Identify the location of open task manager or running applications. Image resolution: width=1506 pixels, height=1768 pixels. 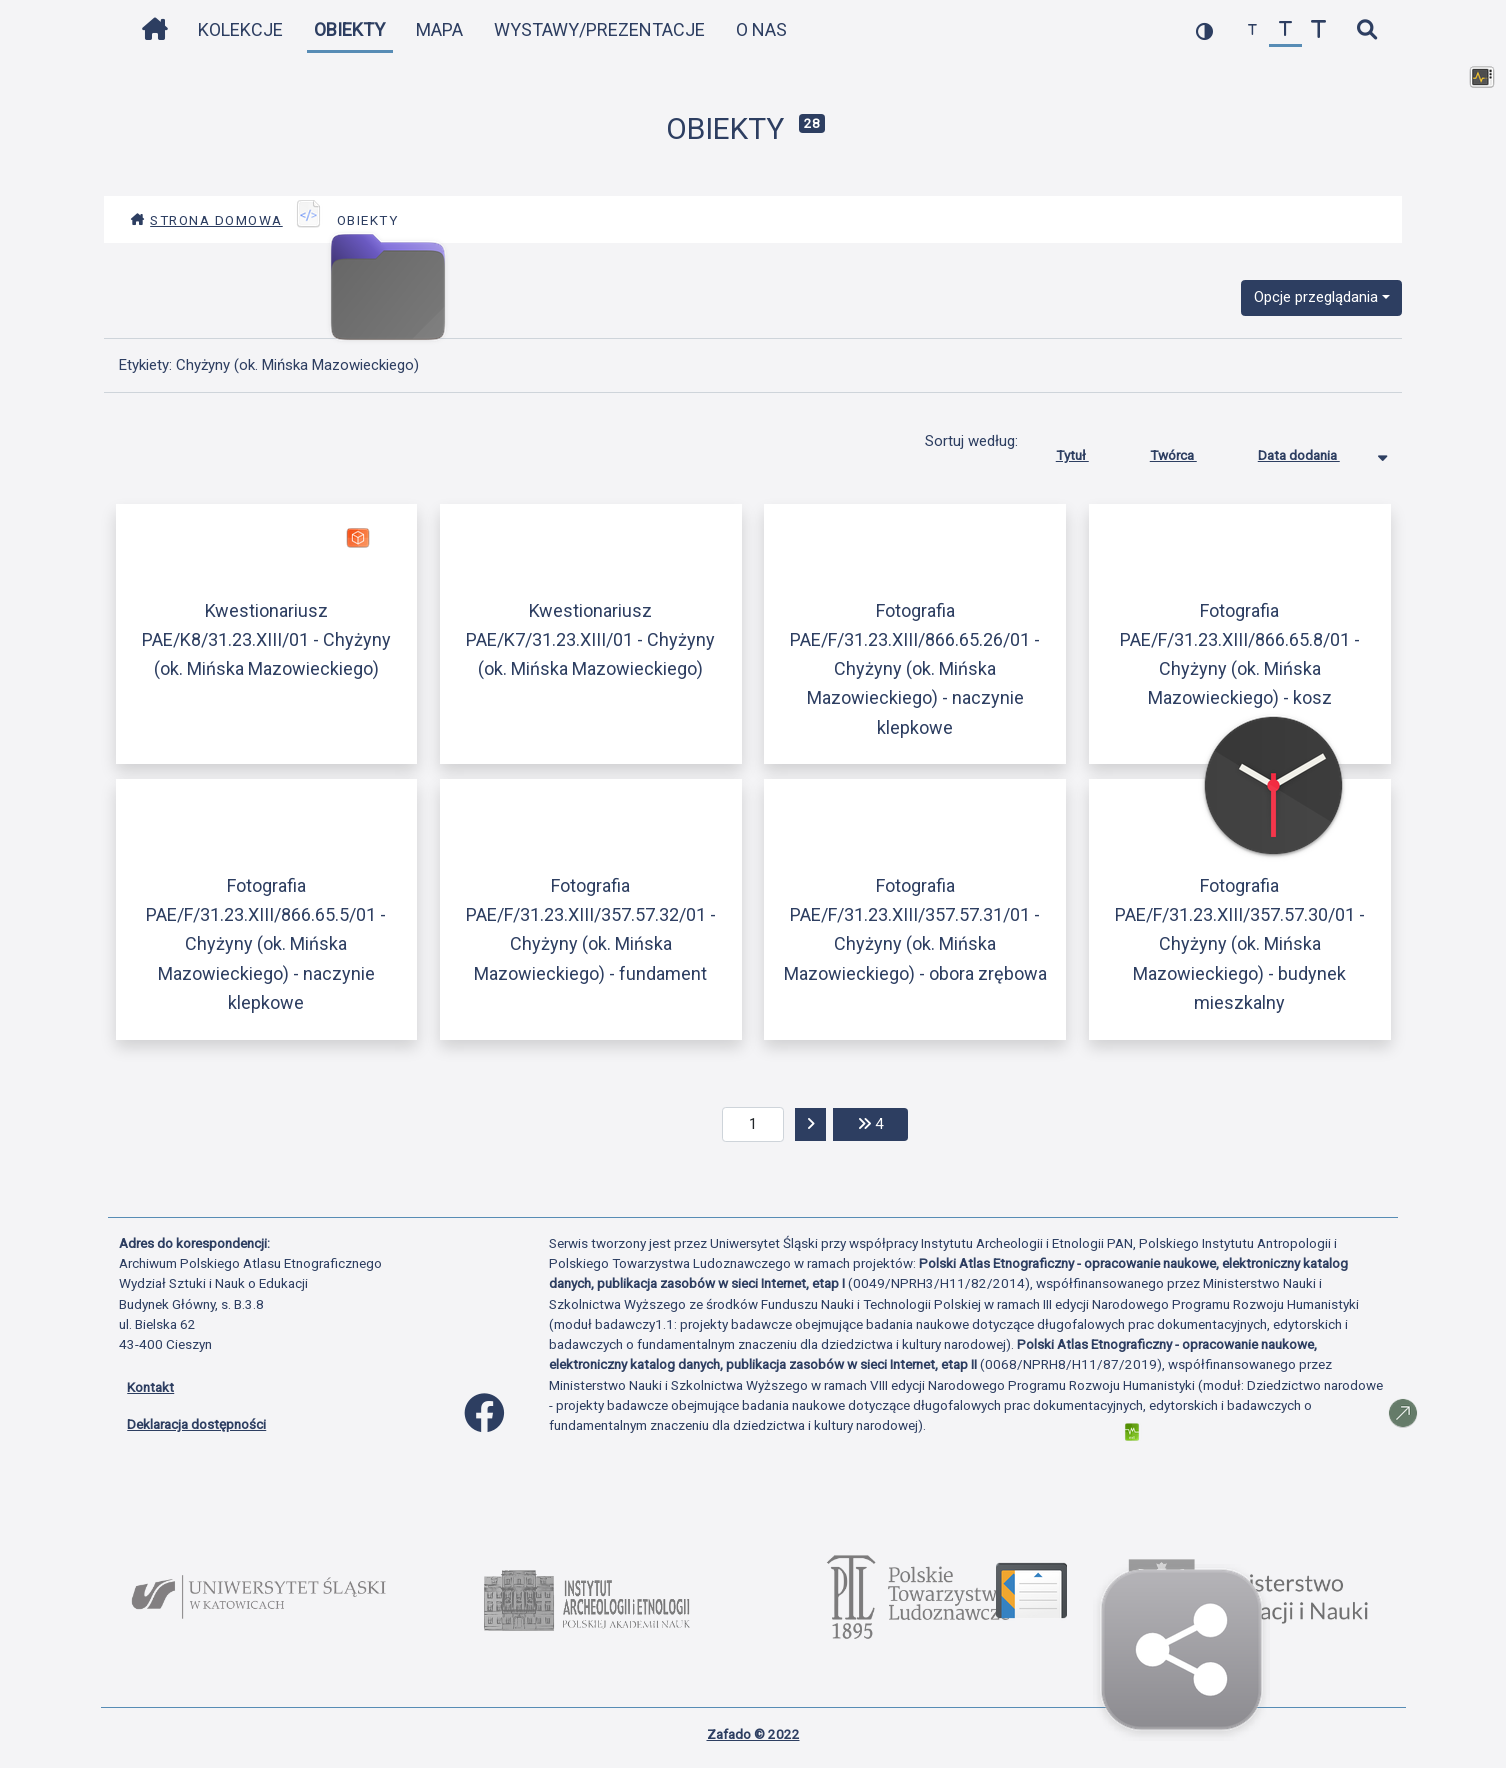
(1031, 1591).